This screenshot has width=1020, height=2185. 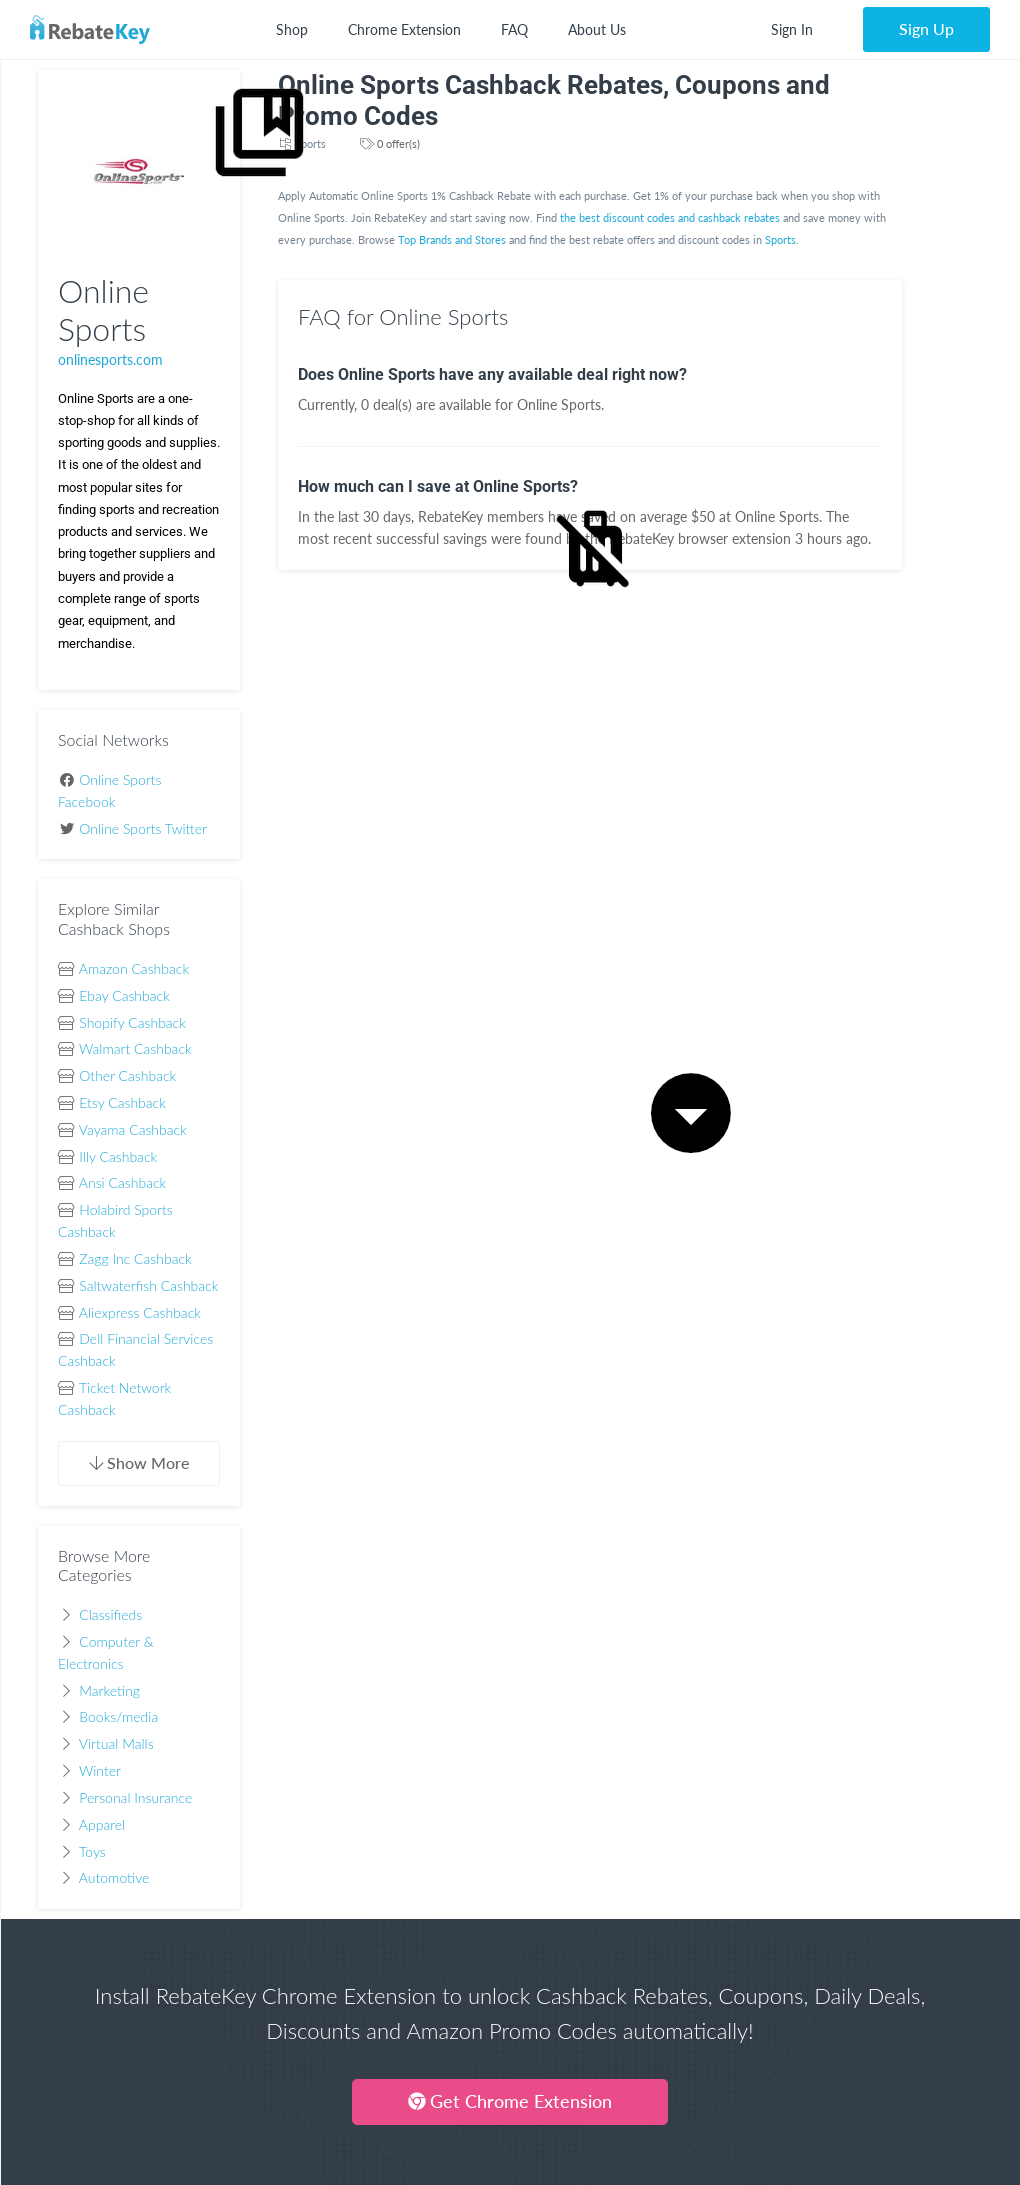 I want to click on tap to expand dropdown menu, so click(x=691, y=1113).